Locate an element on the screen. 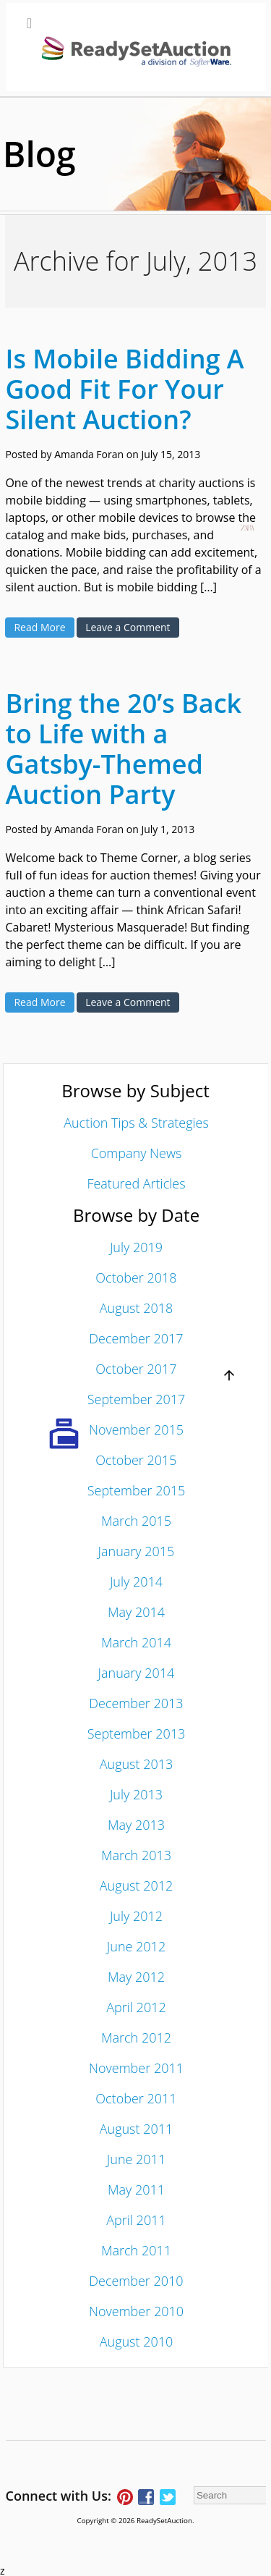 The height and width of the screenshot is (2576, 271). scroll to top of page is located at coordinates (229, 1375).